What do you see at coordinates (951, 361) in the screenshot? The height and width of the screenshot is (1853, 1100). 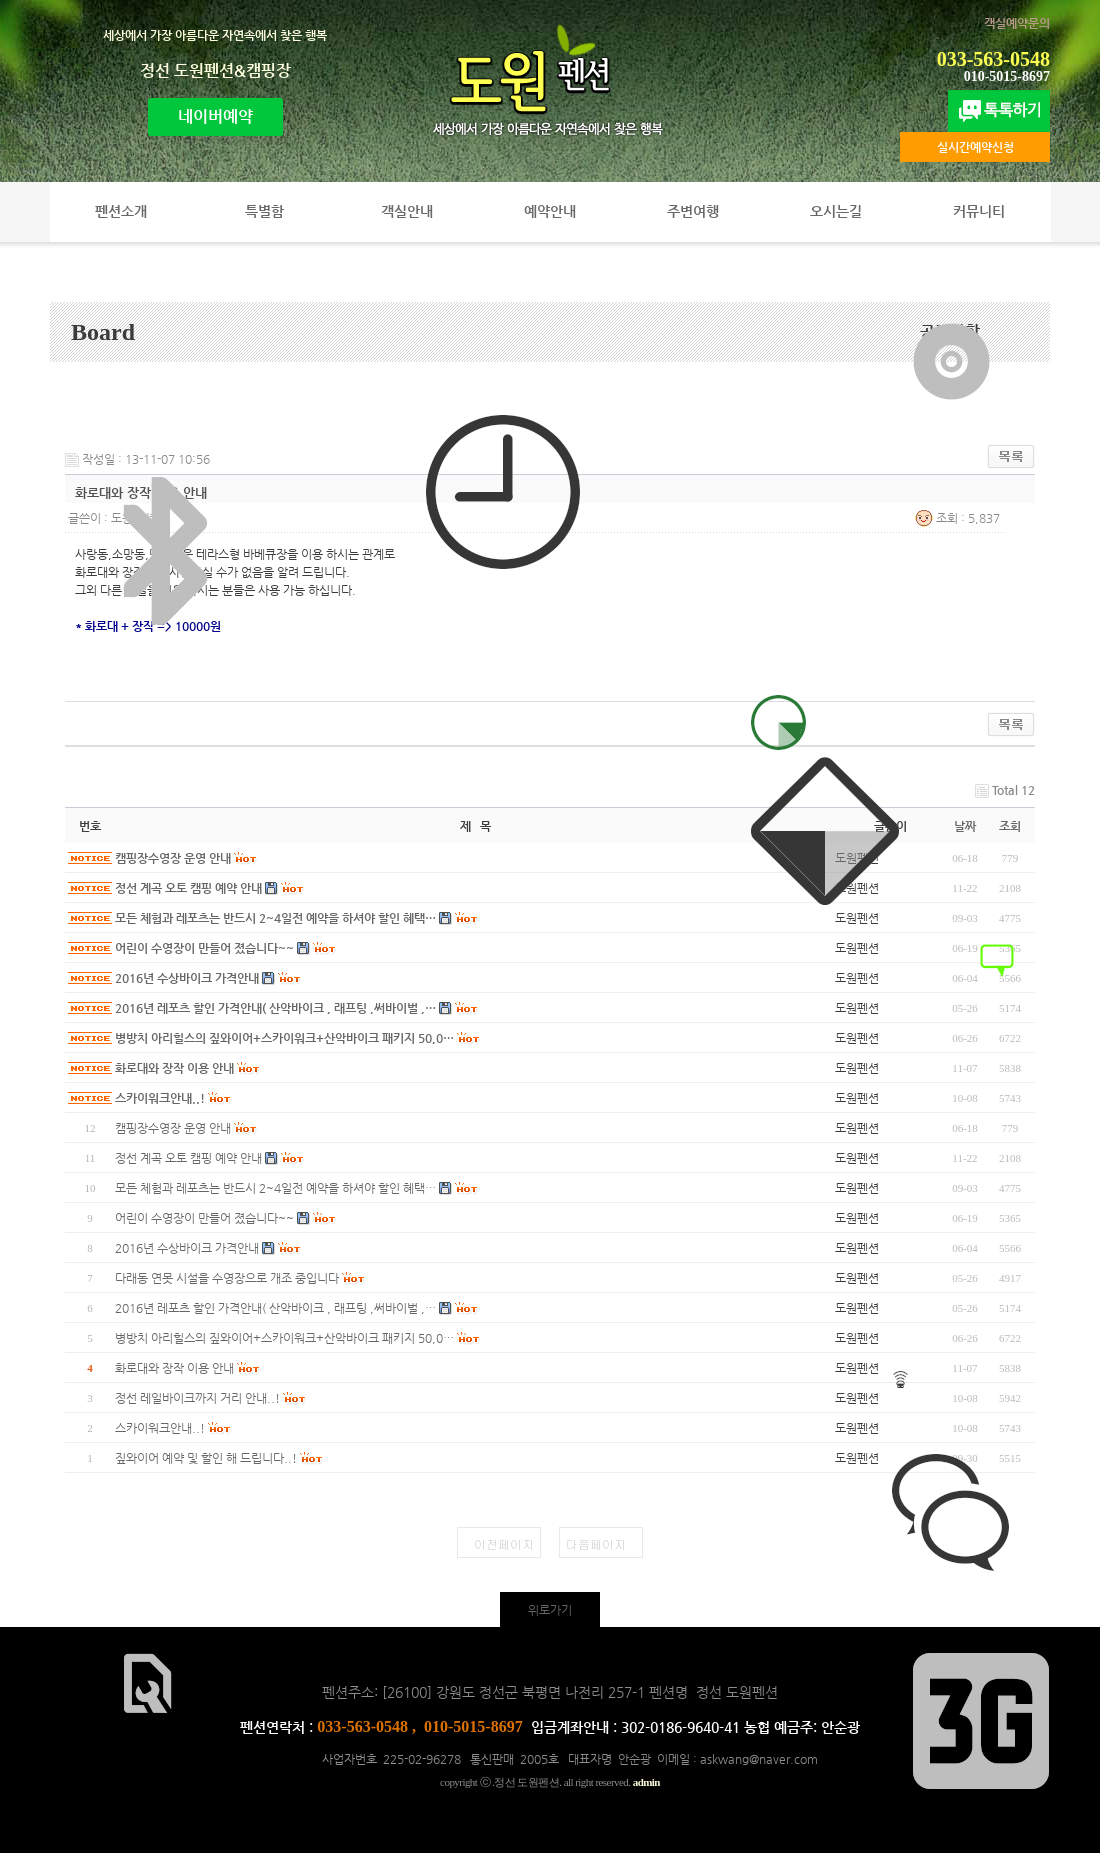 I see `indicates a blu-ray disc or BD media` at bounding box center [951, 361].